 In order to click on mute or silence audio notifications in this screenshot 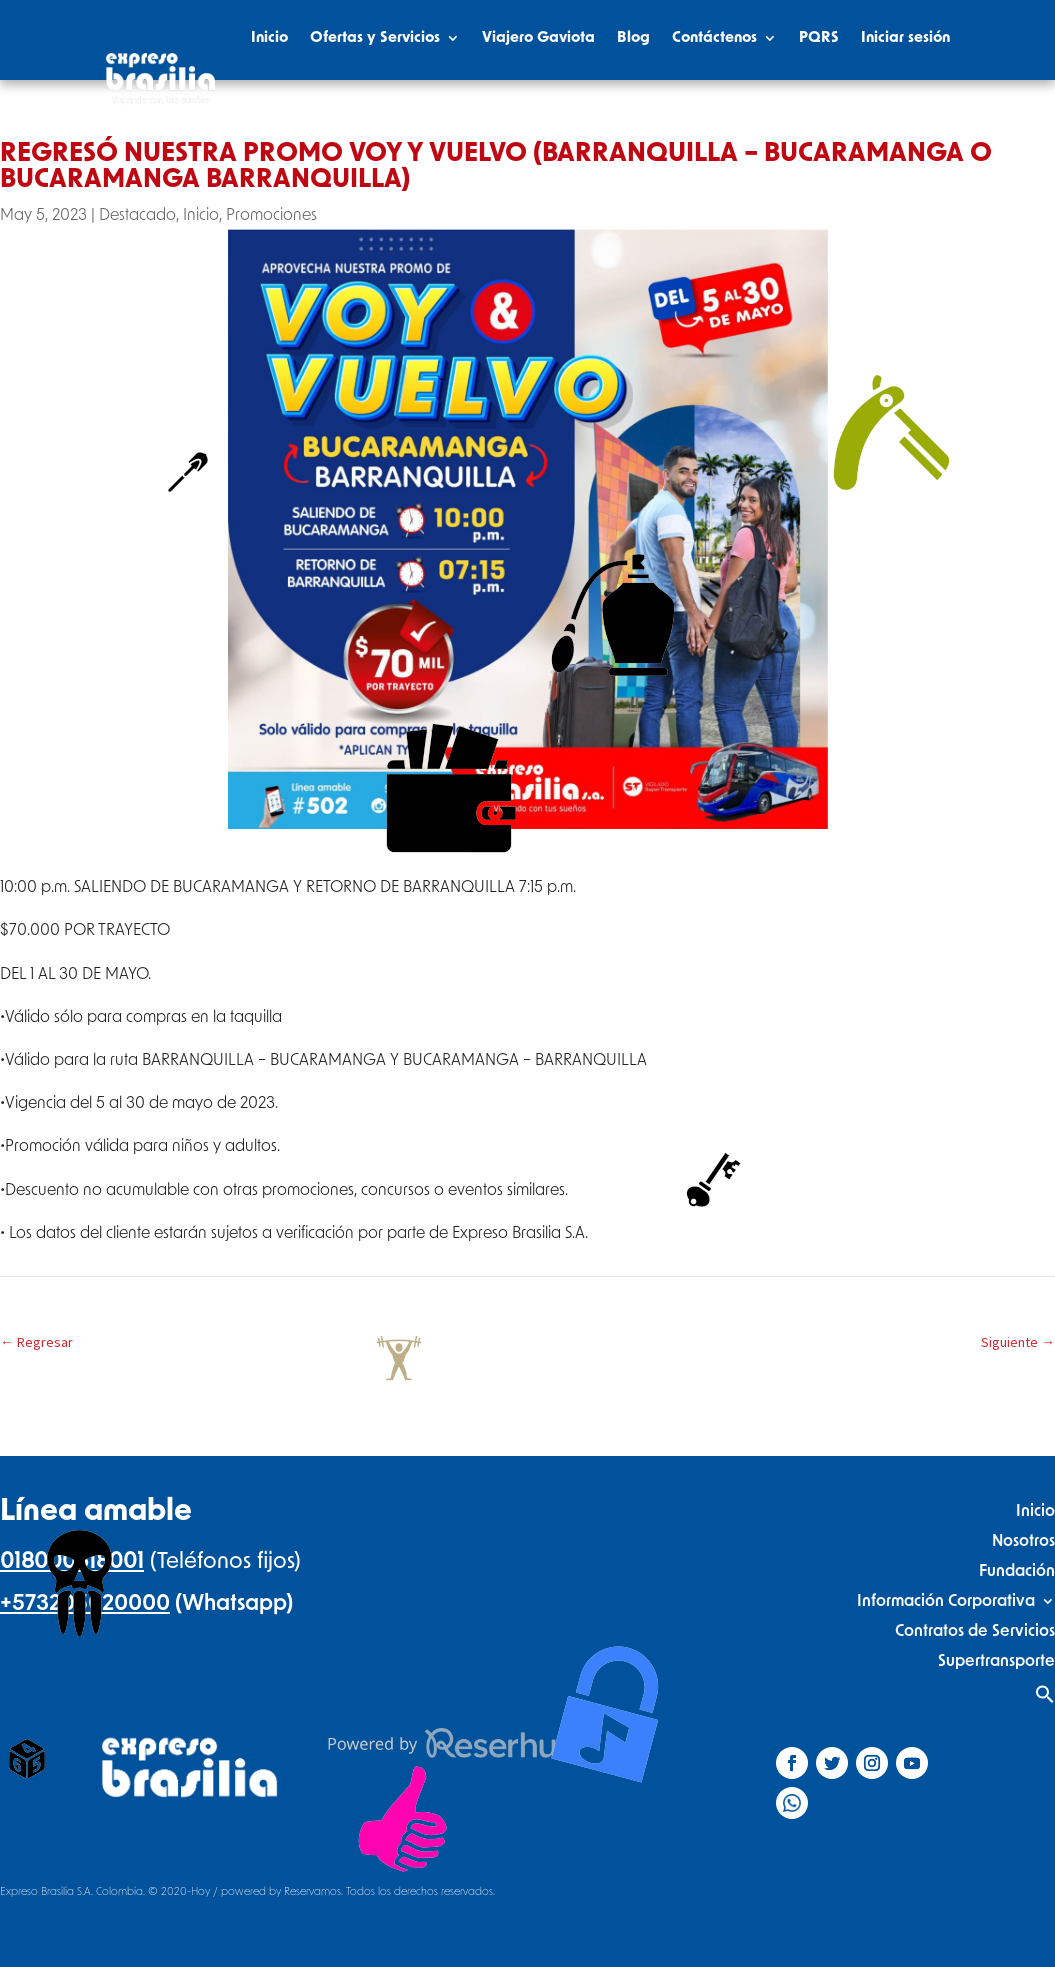, I will do `click(606, 1715)`.